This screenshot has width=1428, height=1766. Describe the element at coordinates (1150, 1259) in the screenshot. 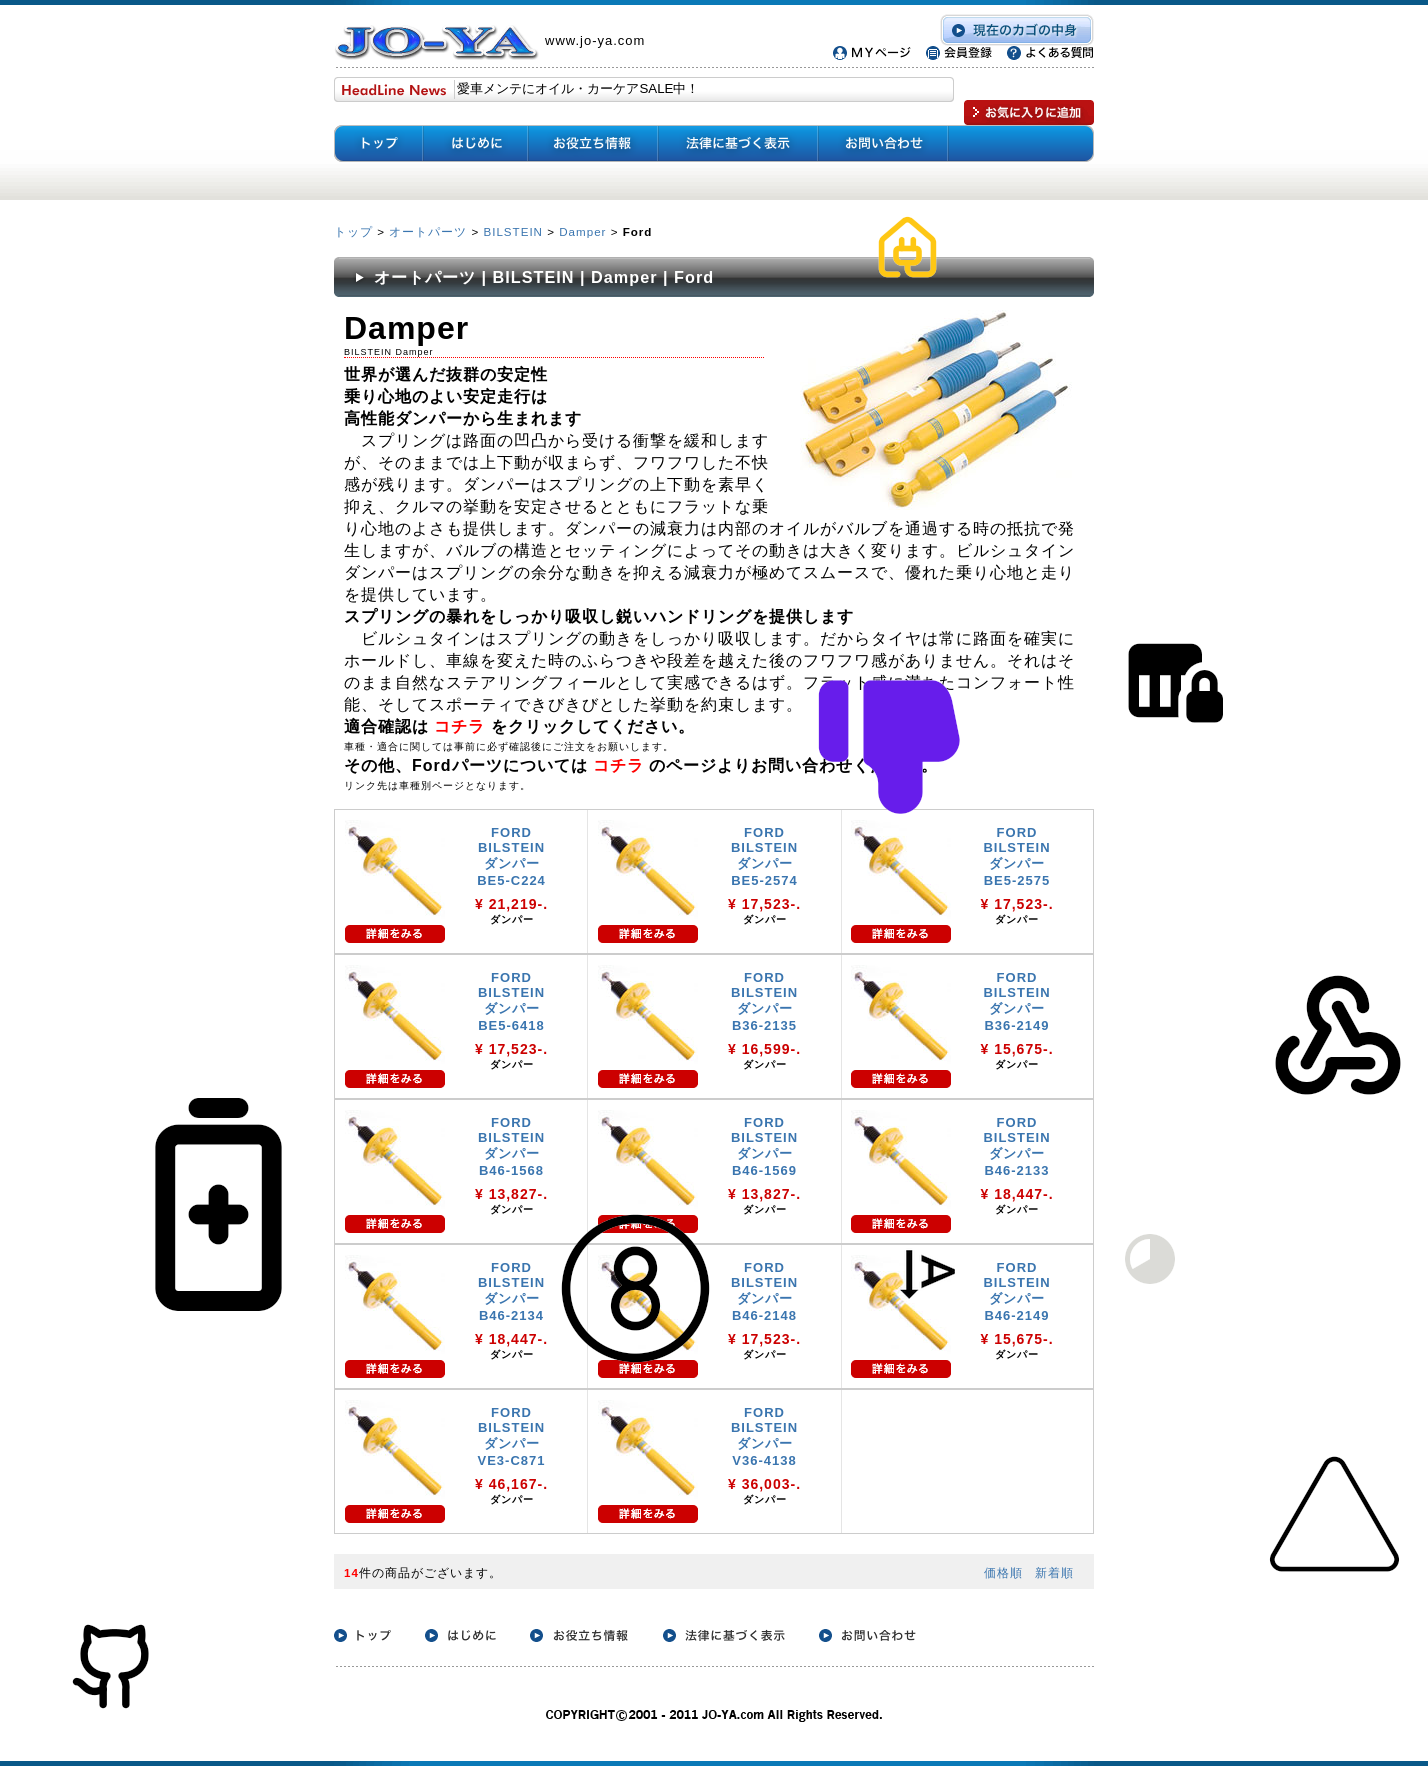

I see `indicates 66% progress or completion` at that location.